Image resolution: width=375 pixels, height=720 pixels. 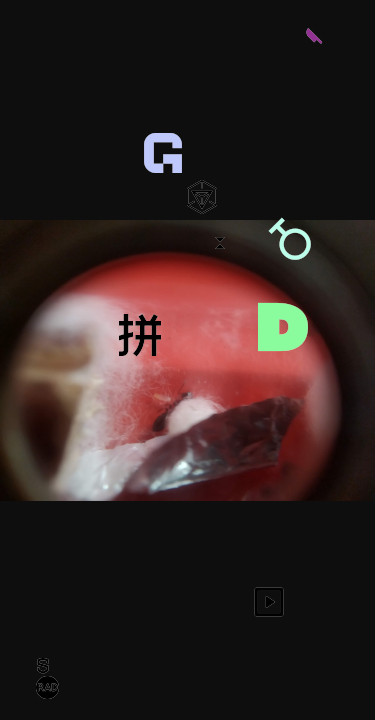 What do you see at coordinates (43, 666) in the screenshot?
I see `symphony messaging platform logo` at bounding box center [43, 666].